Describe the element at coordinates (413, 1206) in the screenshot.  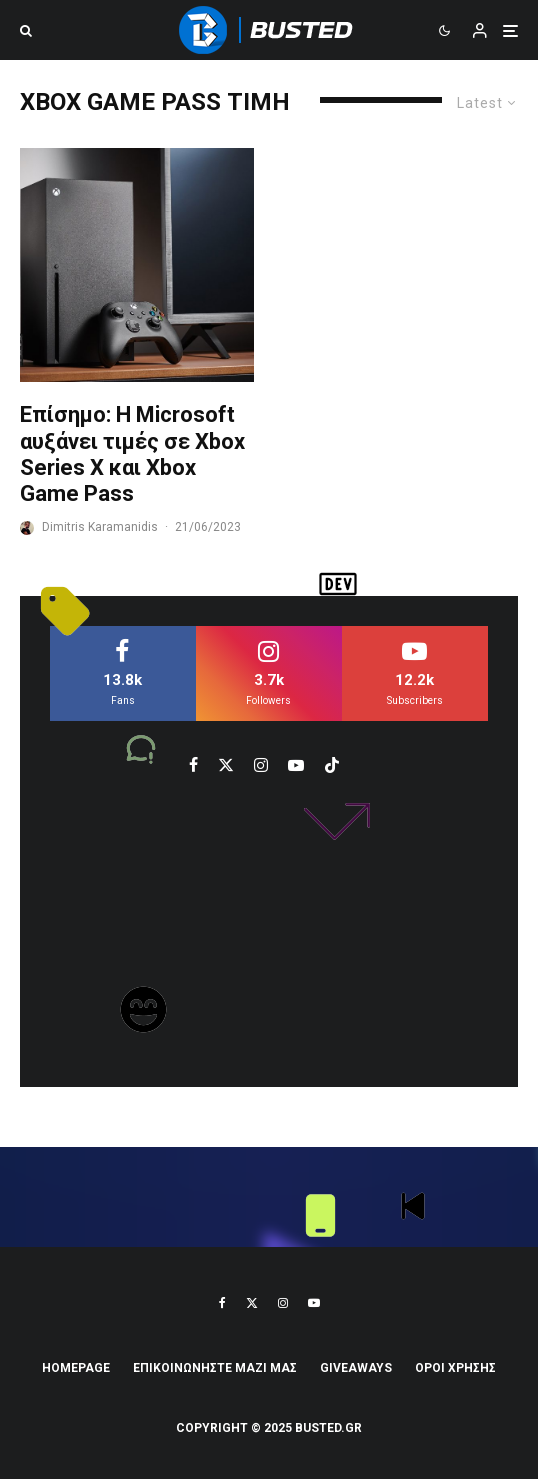
I see `go to previous track` at that location.